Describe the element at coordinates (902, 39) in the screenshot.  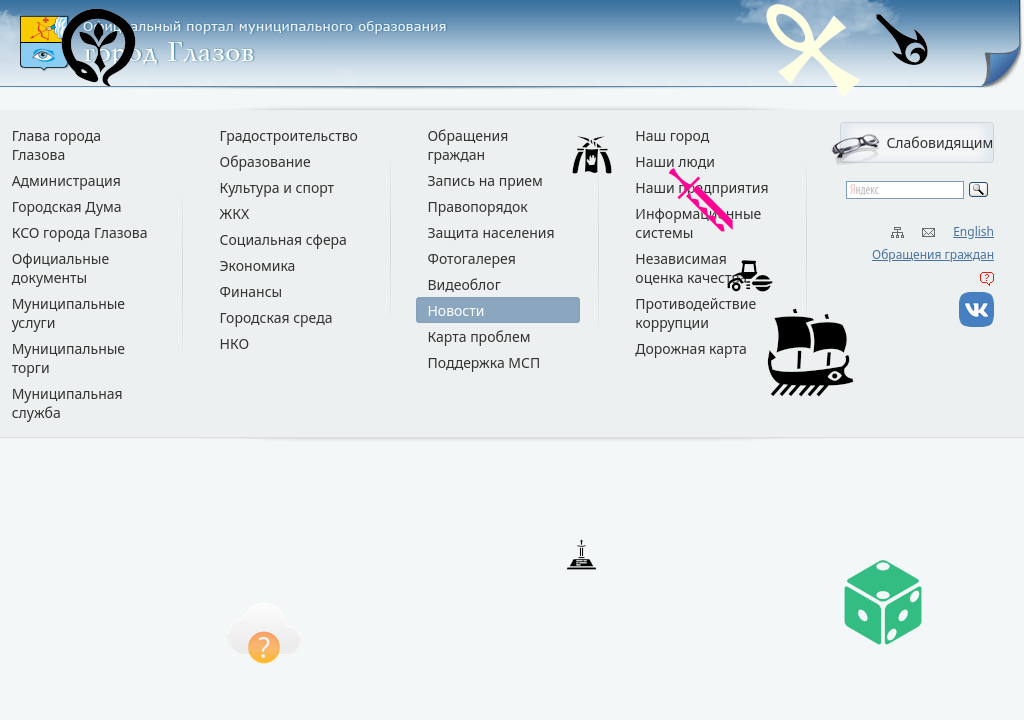
I see `cast a fire spell or ability` at that location.